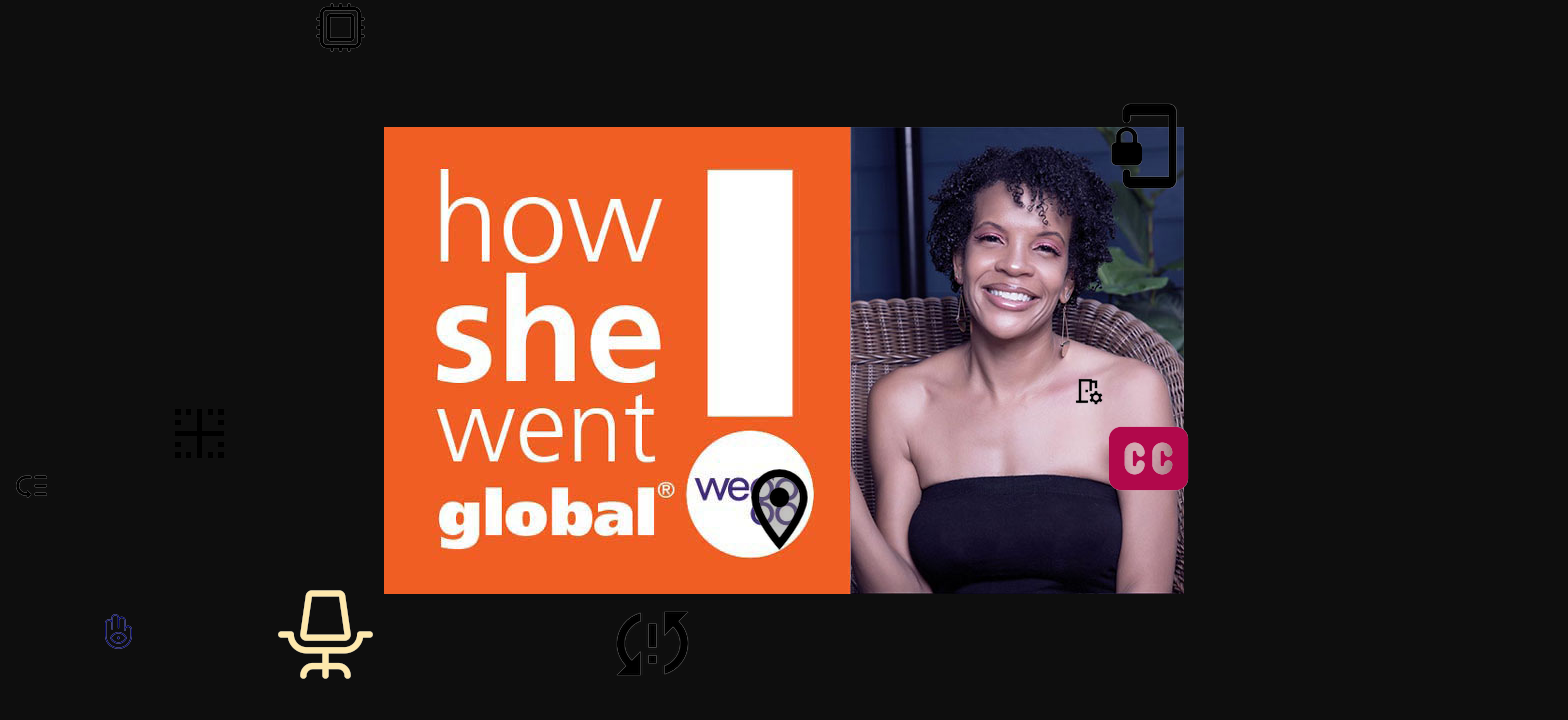 The width and height of the screenshot is (1568, 720). I want to click on view current location on map, so click(779, 509).